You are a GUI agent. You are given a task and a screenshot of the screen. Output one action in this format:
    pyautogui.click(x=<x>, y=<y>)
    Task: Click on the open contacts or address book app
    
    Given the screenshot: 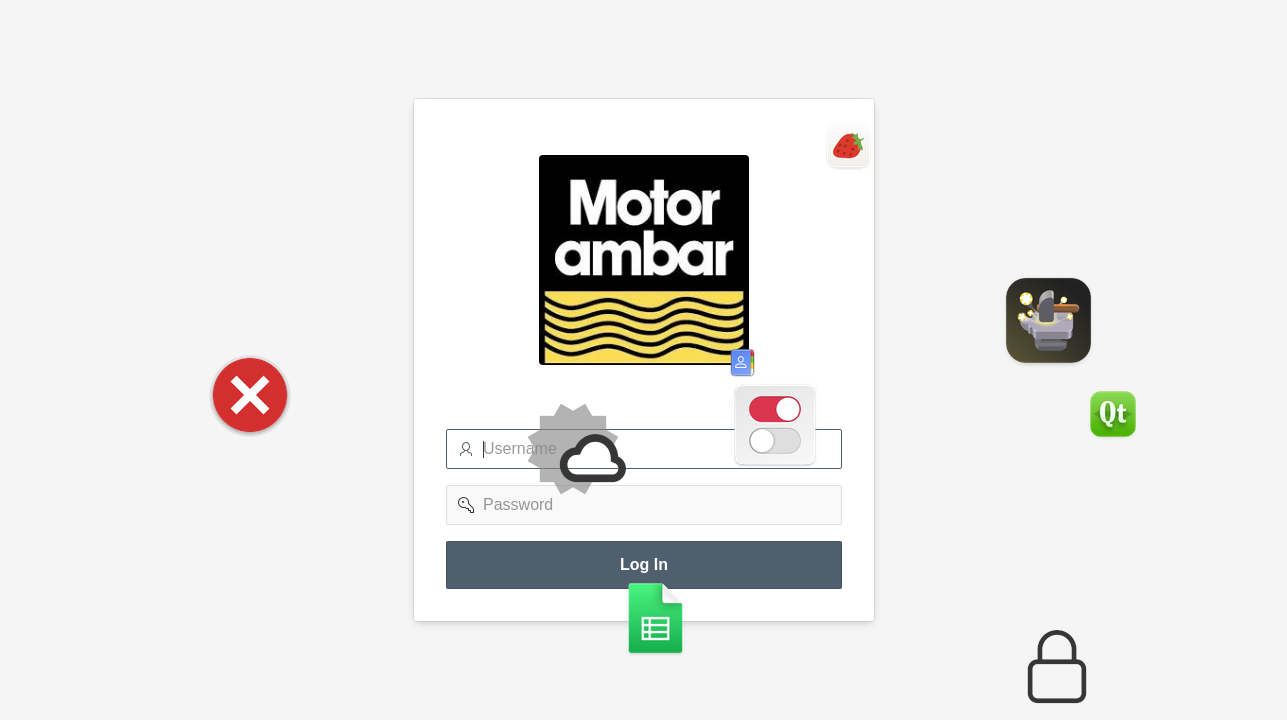 What is the action you would take?
    pyautogui.click(x=742, y=362)
    